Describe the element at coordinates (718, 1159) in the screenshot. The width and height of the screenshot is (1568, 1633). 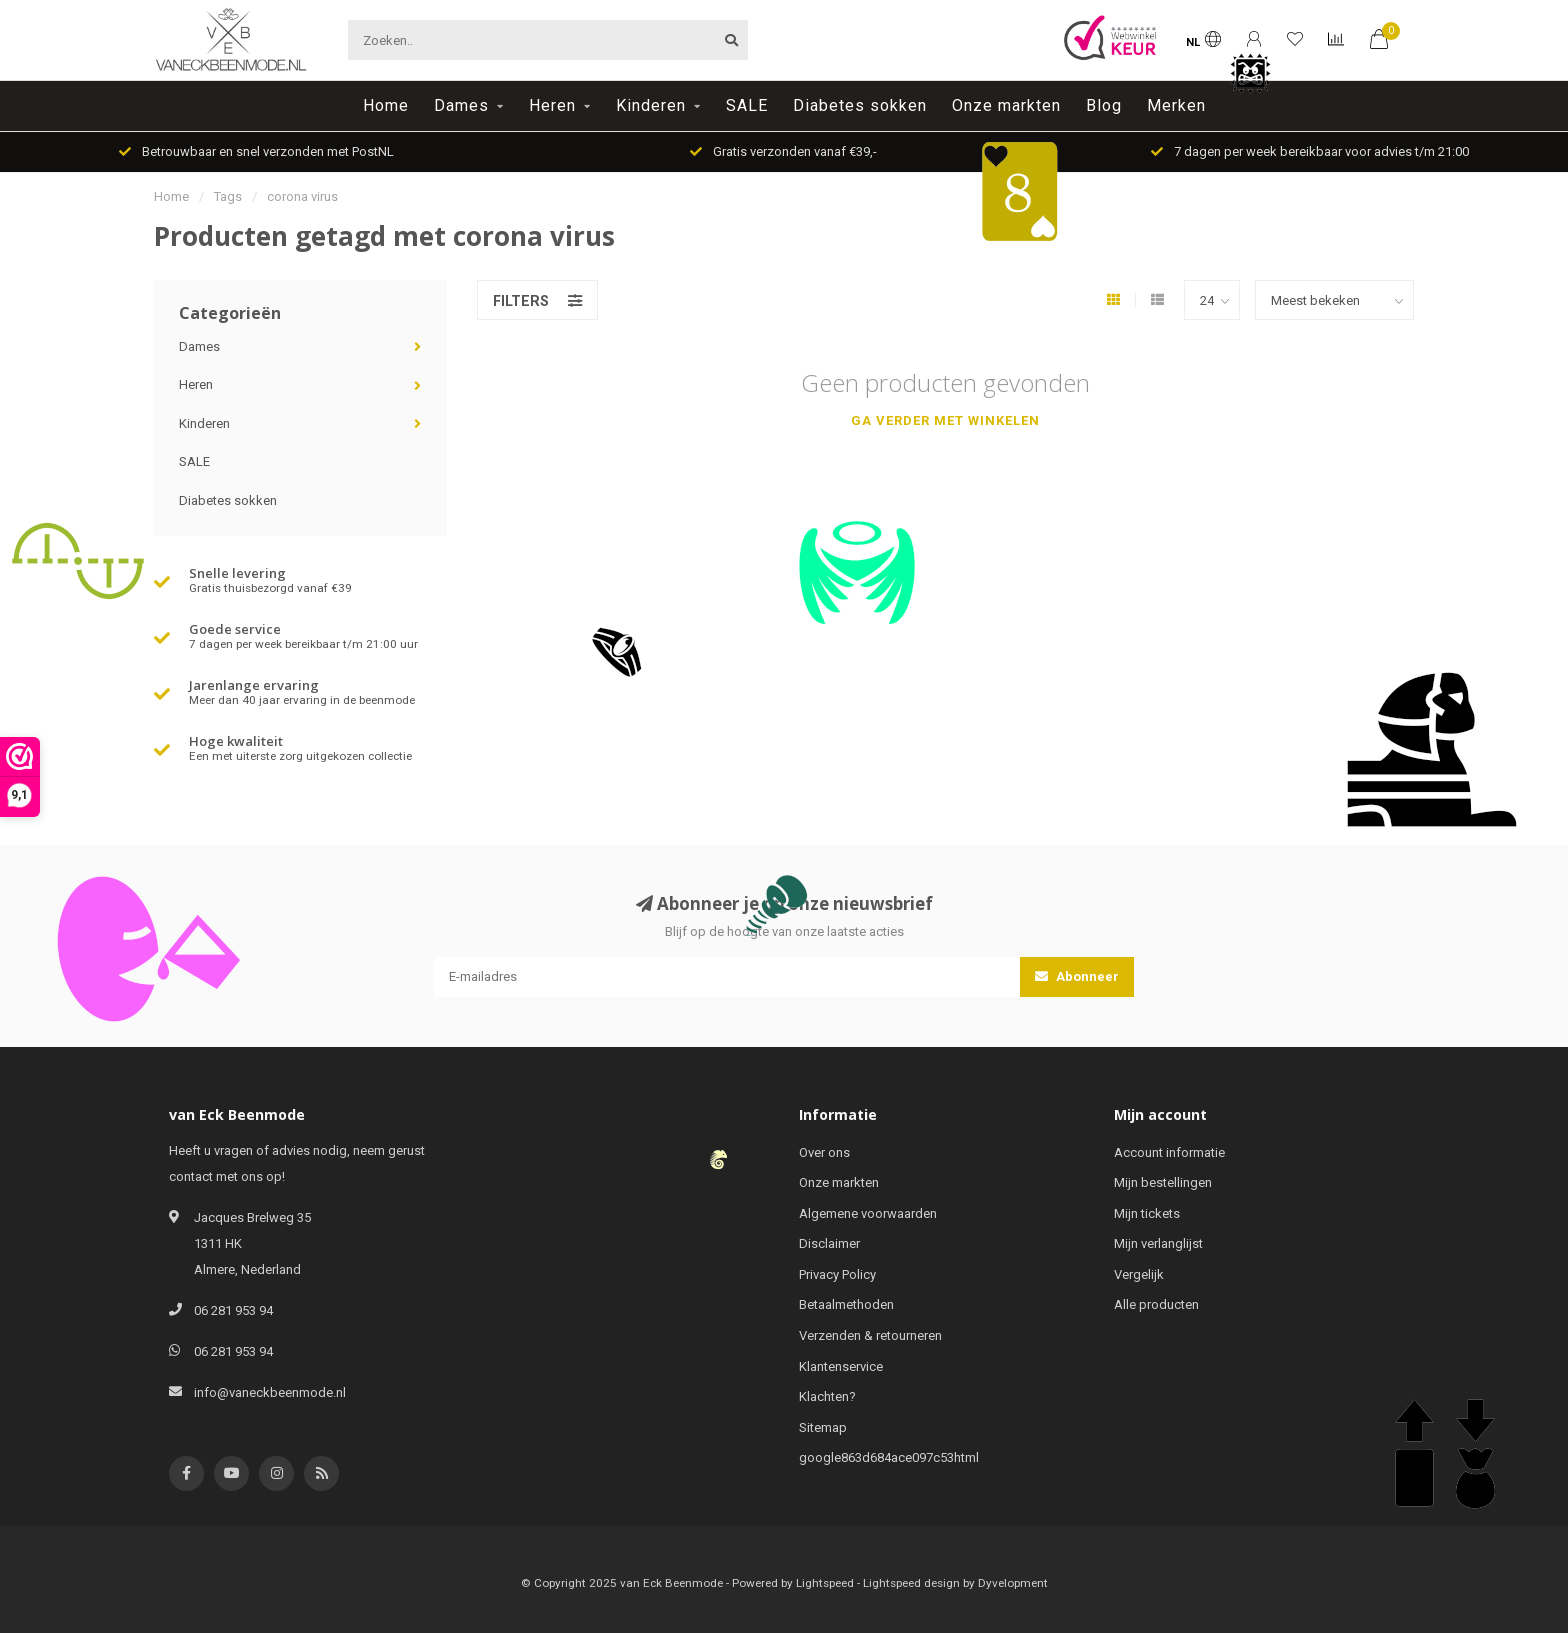
I see `toggle theme or appearance settings` at that location.